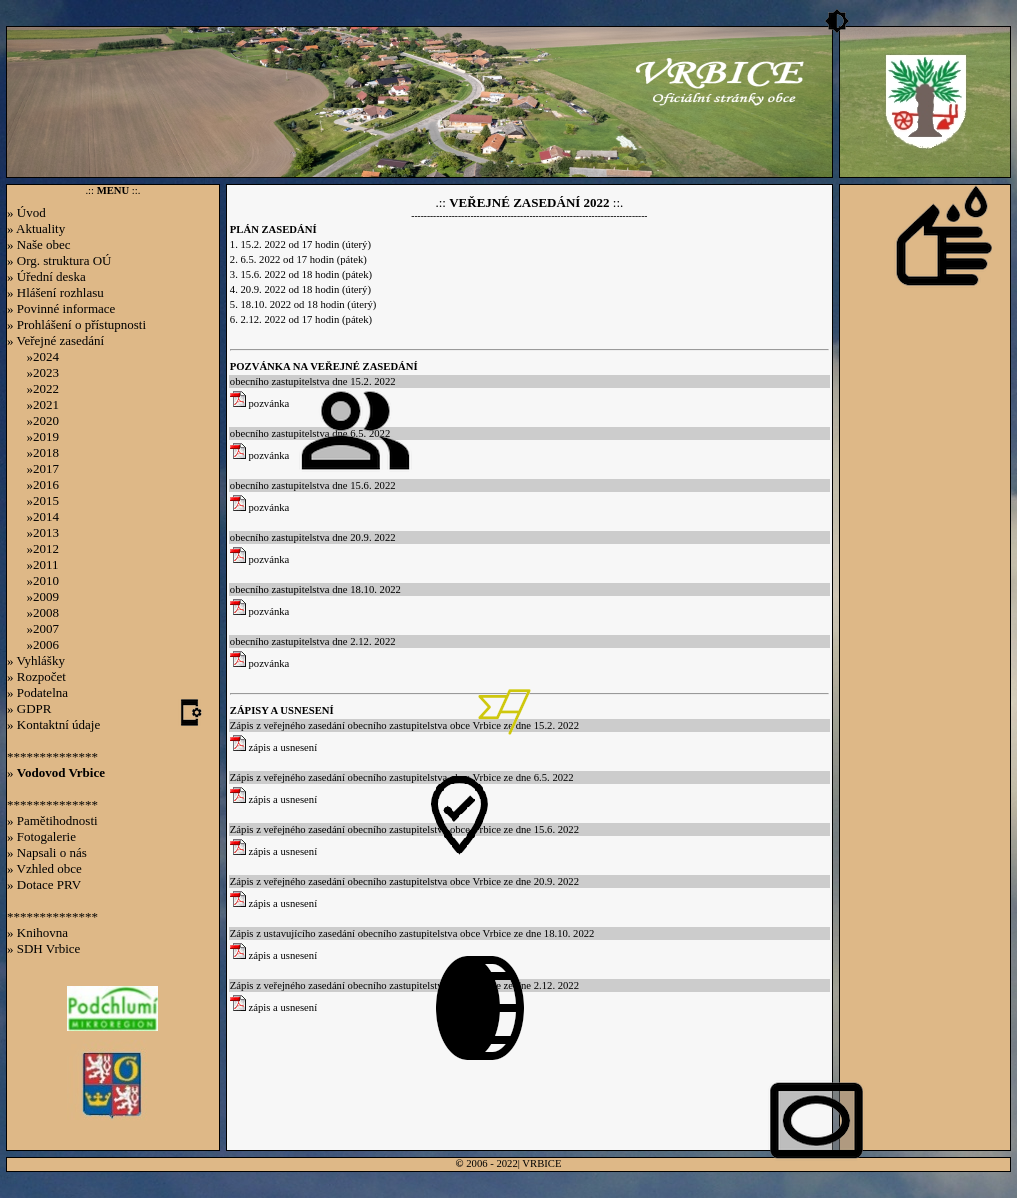  Describe the element at coordinates (480, 1008) in the screenshot. I see `view coin or currency balance` at that location.